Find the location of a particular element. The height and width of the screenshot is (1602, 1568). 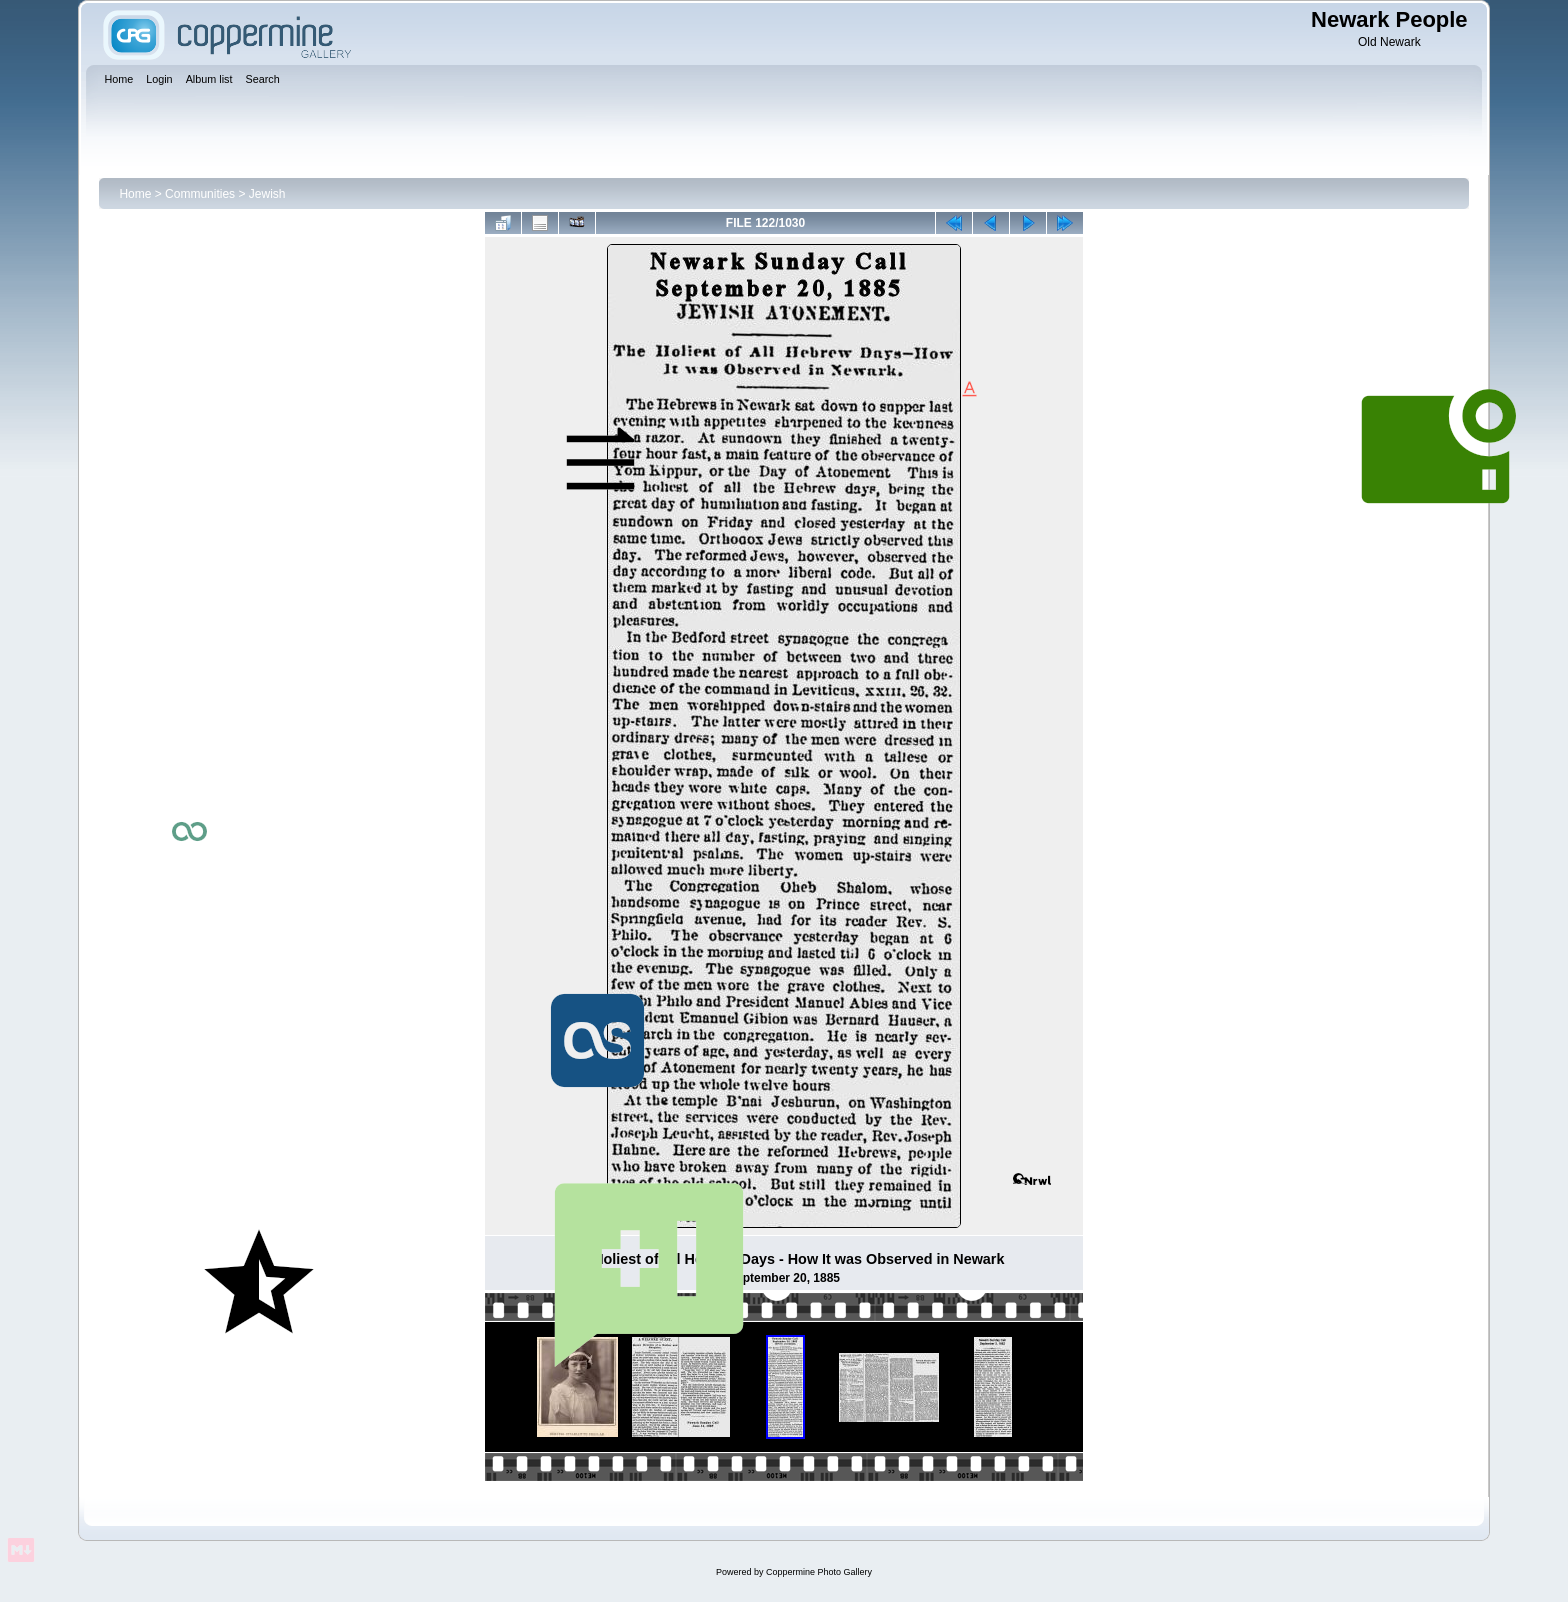

nrwl company logo is located at coordinates (1032, 1179).